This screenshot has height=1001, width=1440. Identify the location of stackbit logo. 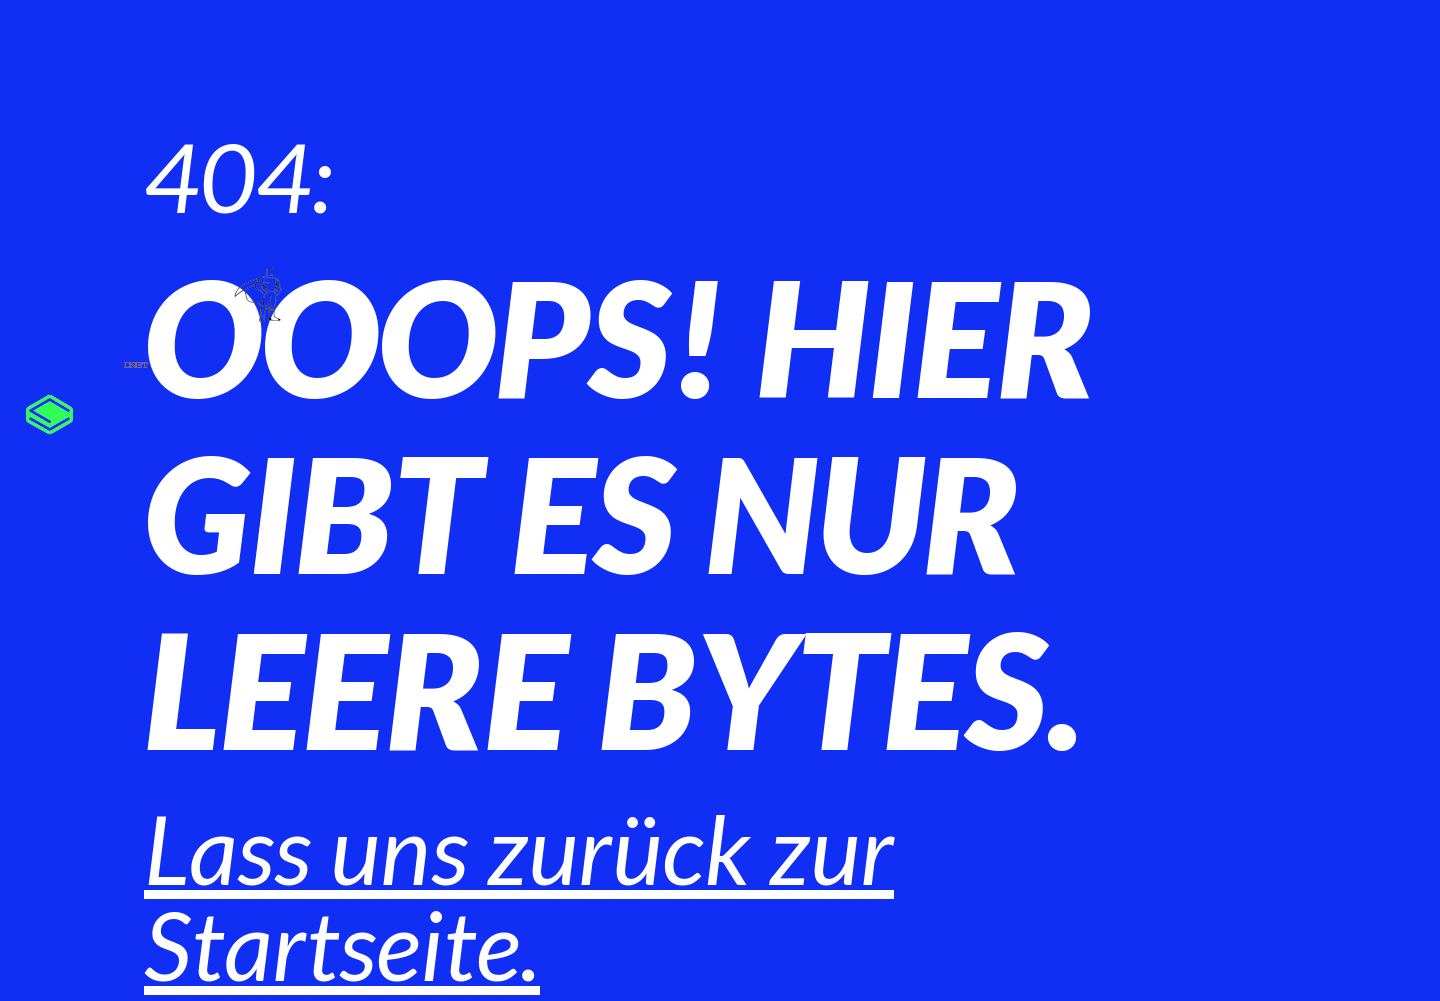
(49, 414).